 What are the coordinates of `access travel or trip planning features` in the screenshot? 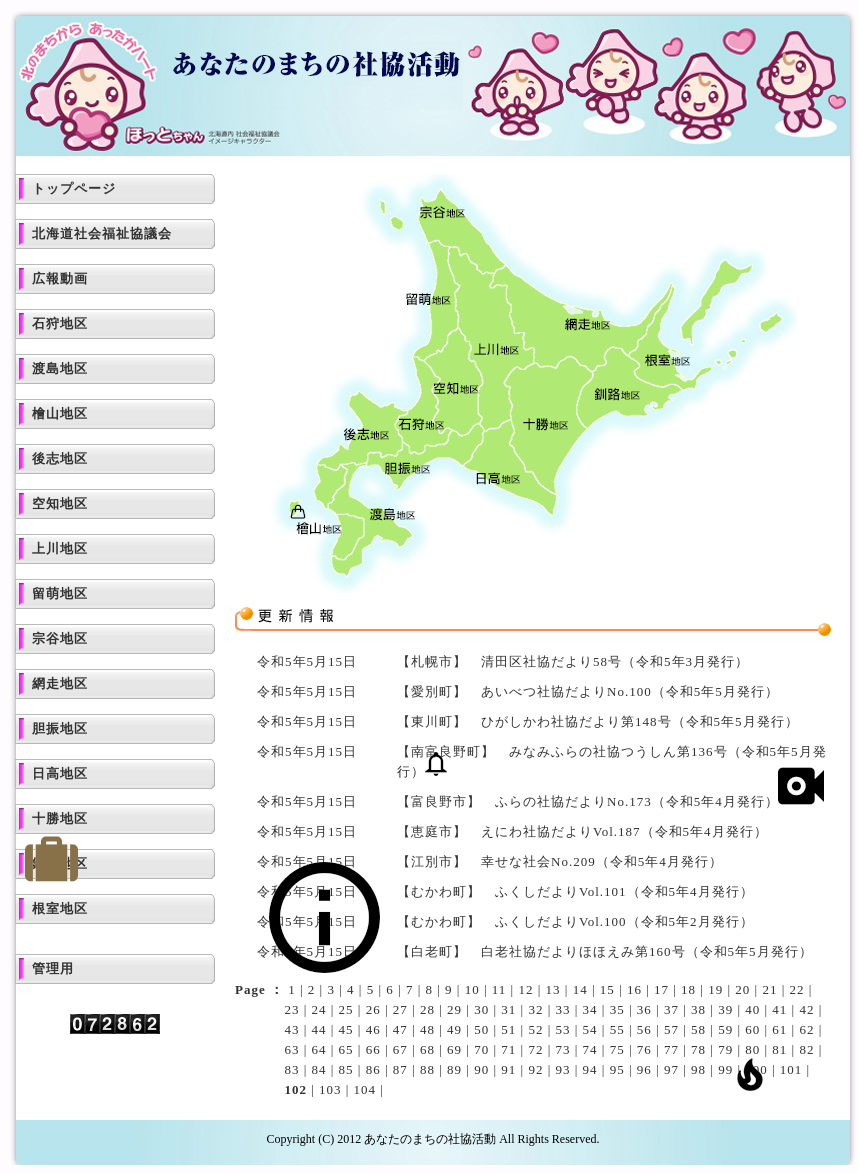 It's located at (51, 857).